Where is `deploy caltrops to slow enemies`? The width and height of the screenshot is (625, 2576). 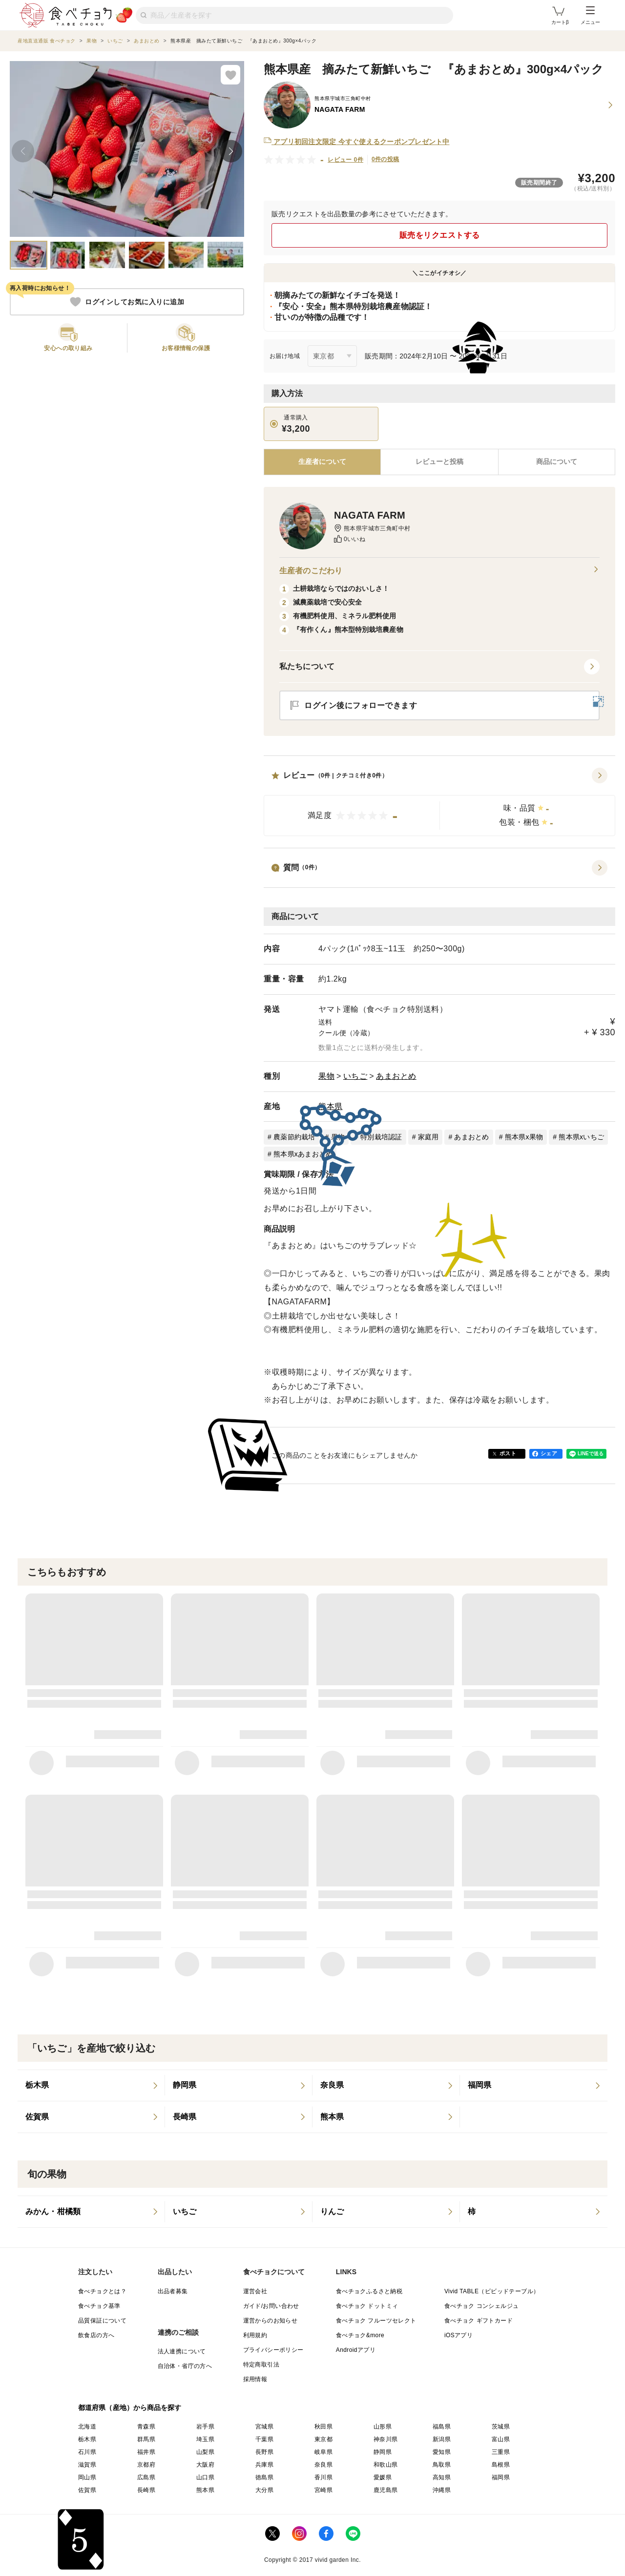 deploy caltrops to slow enemies is located at coordinates (471, 1240).